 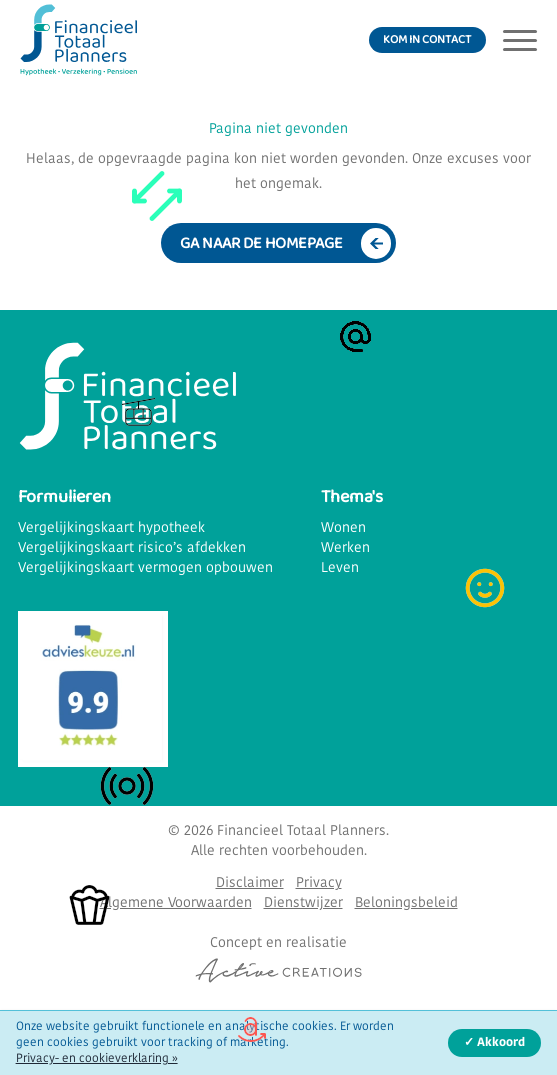 I want to click on add a reaction or emoji, so click(x=485, y=588).